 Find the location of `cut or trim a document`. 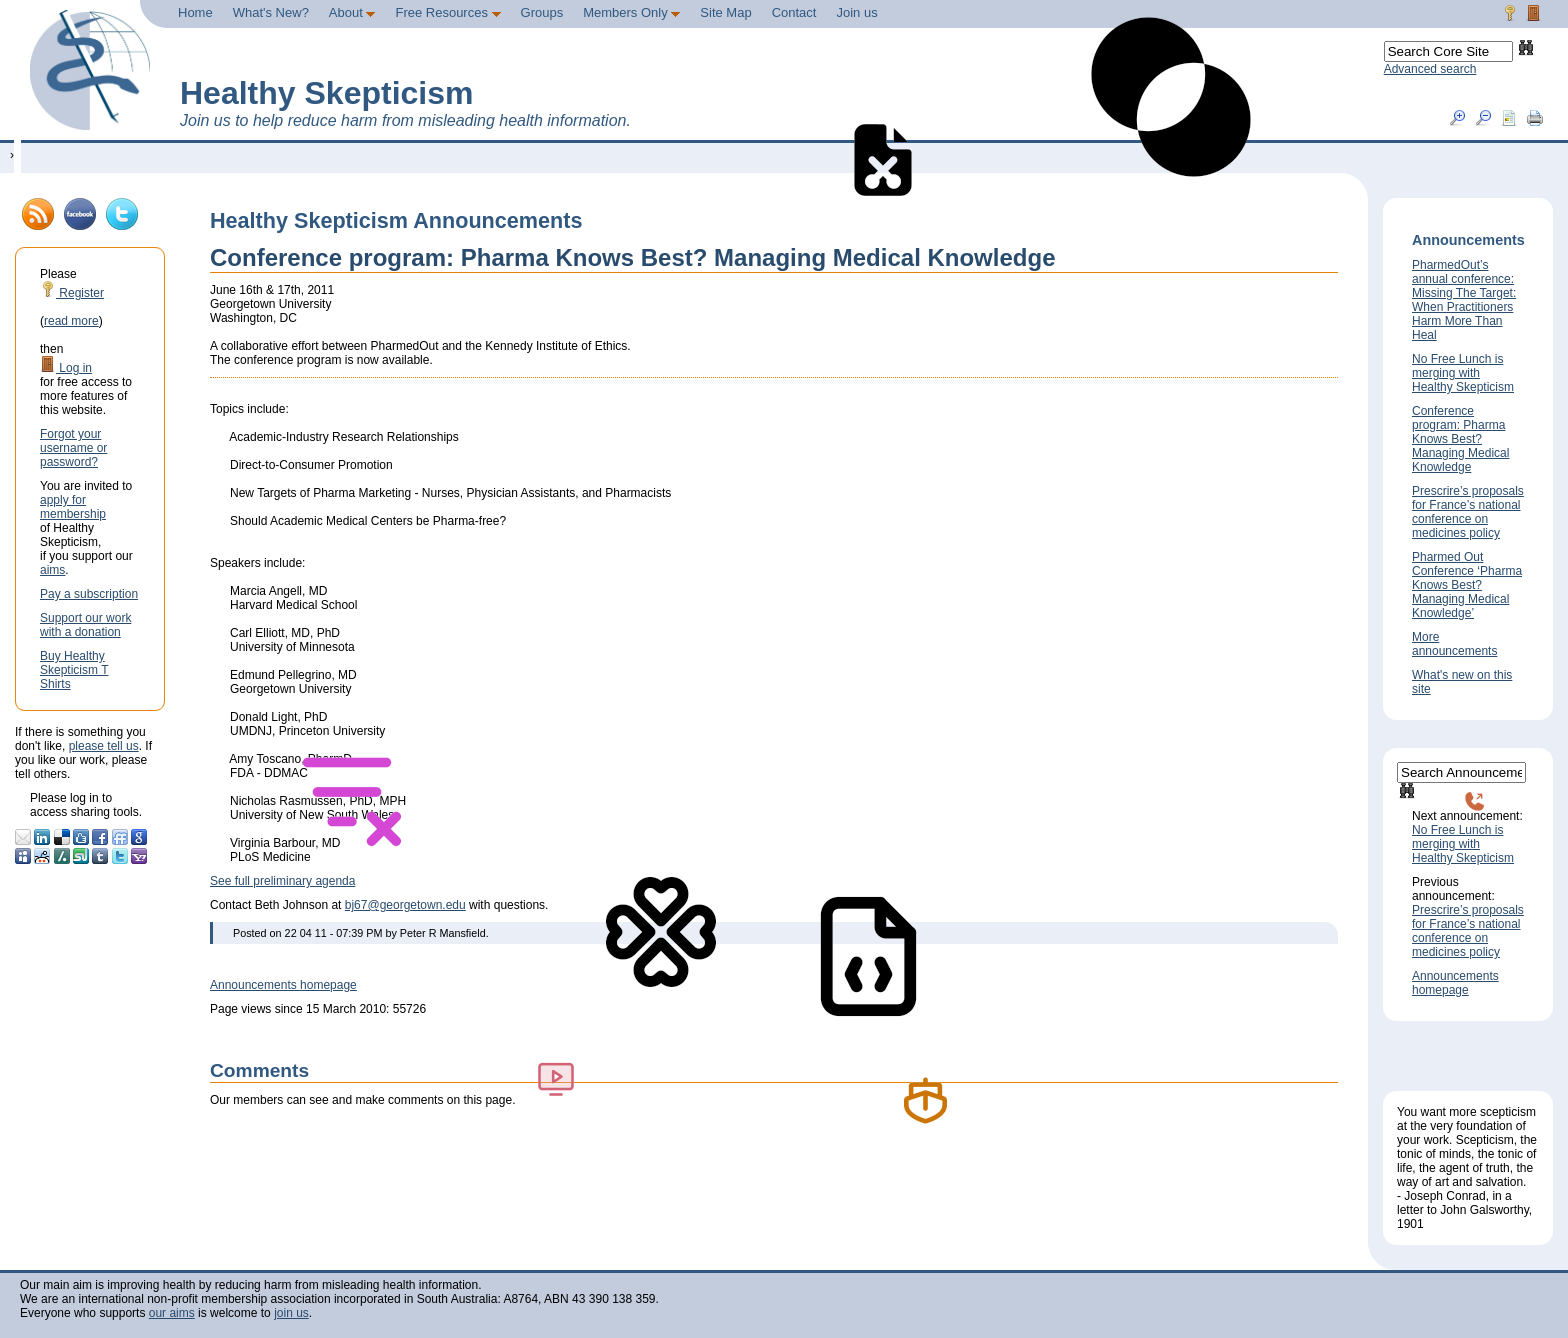

cut or trim a document is located at coordinates (883, 160).